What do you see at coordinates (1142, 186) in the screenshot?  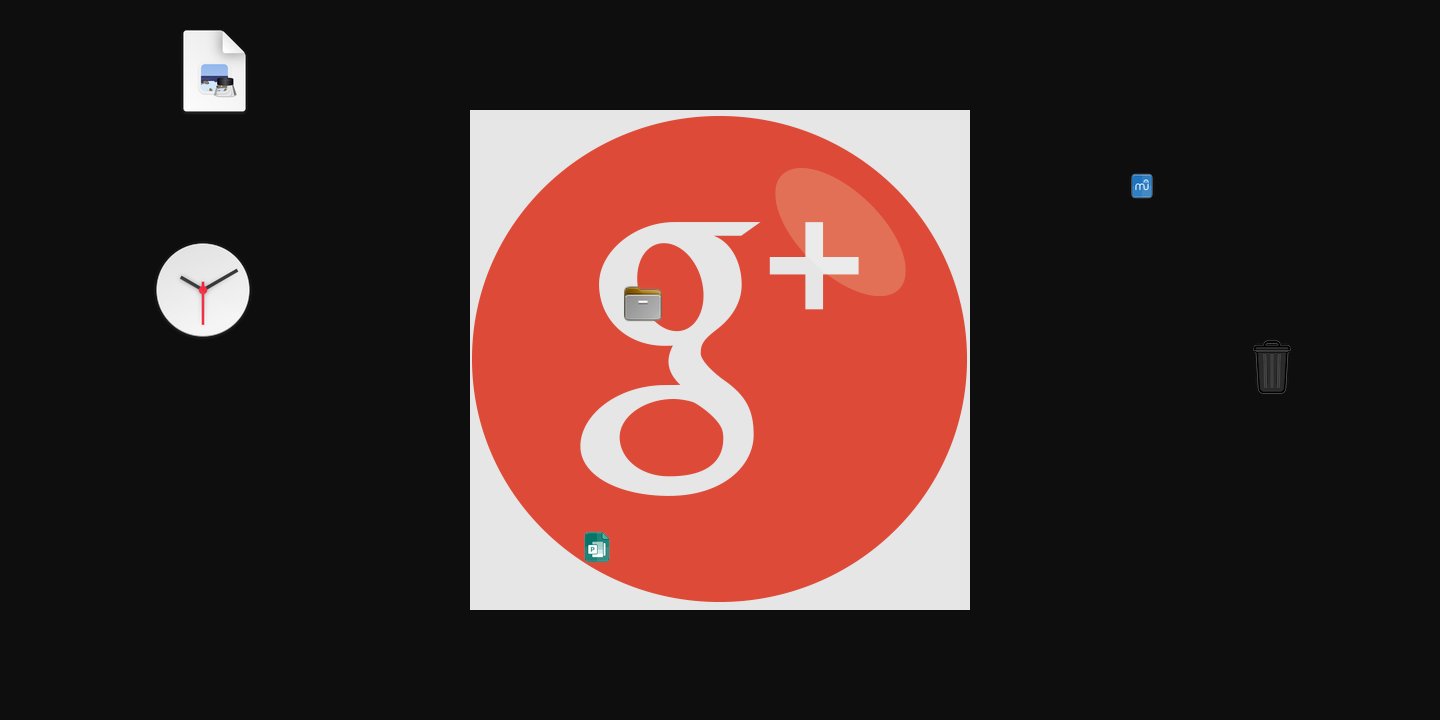 I see `a MuseScore 3 music notation file` at bounding box center [1142, 186].